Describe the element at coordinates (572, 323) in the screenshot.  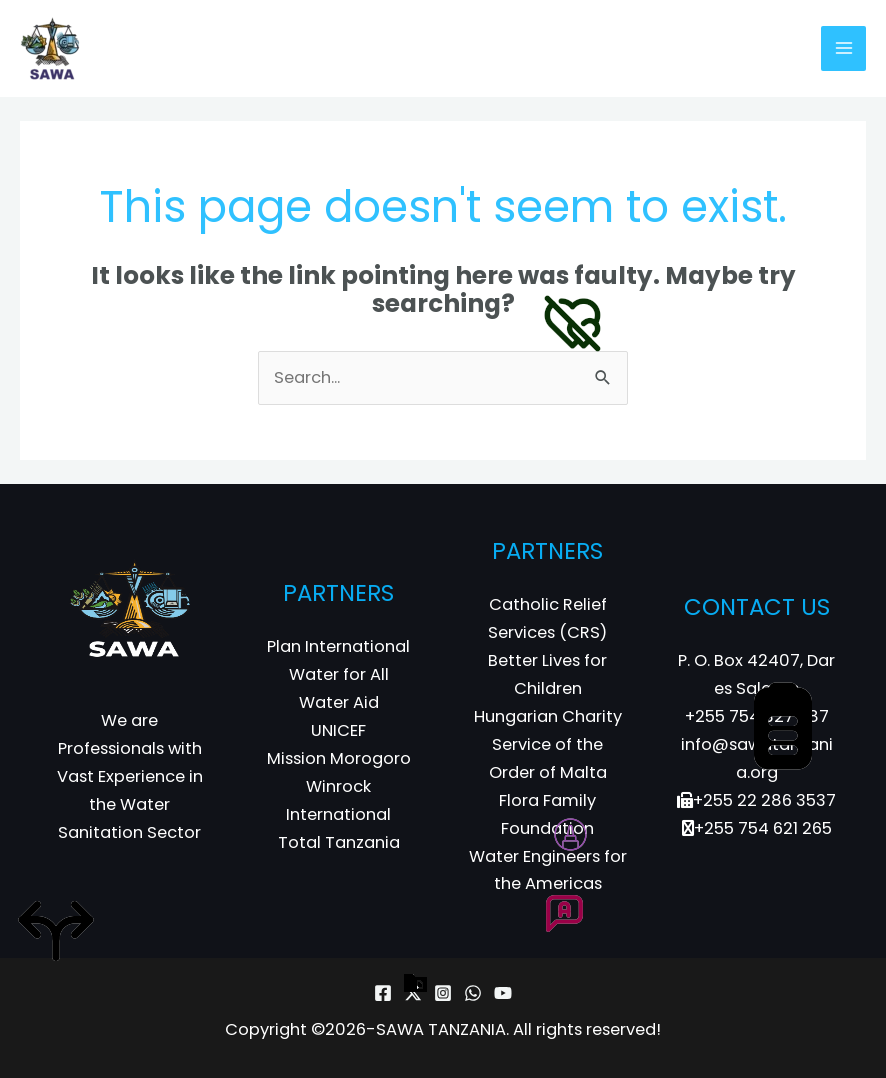
I see `disable or turn off favorites` at that location.